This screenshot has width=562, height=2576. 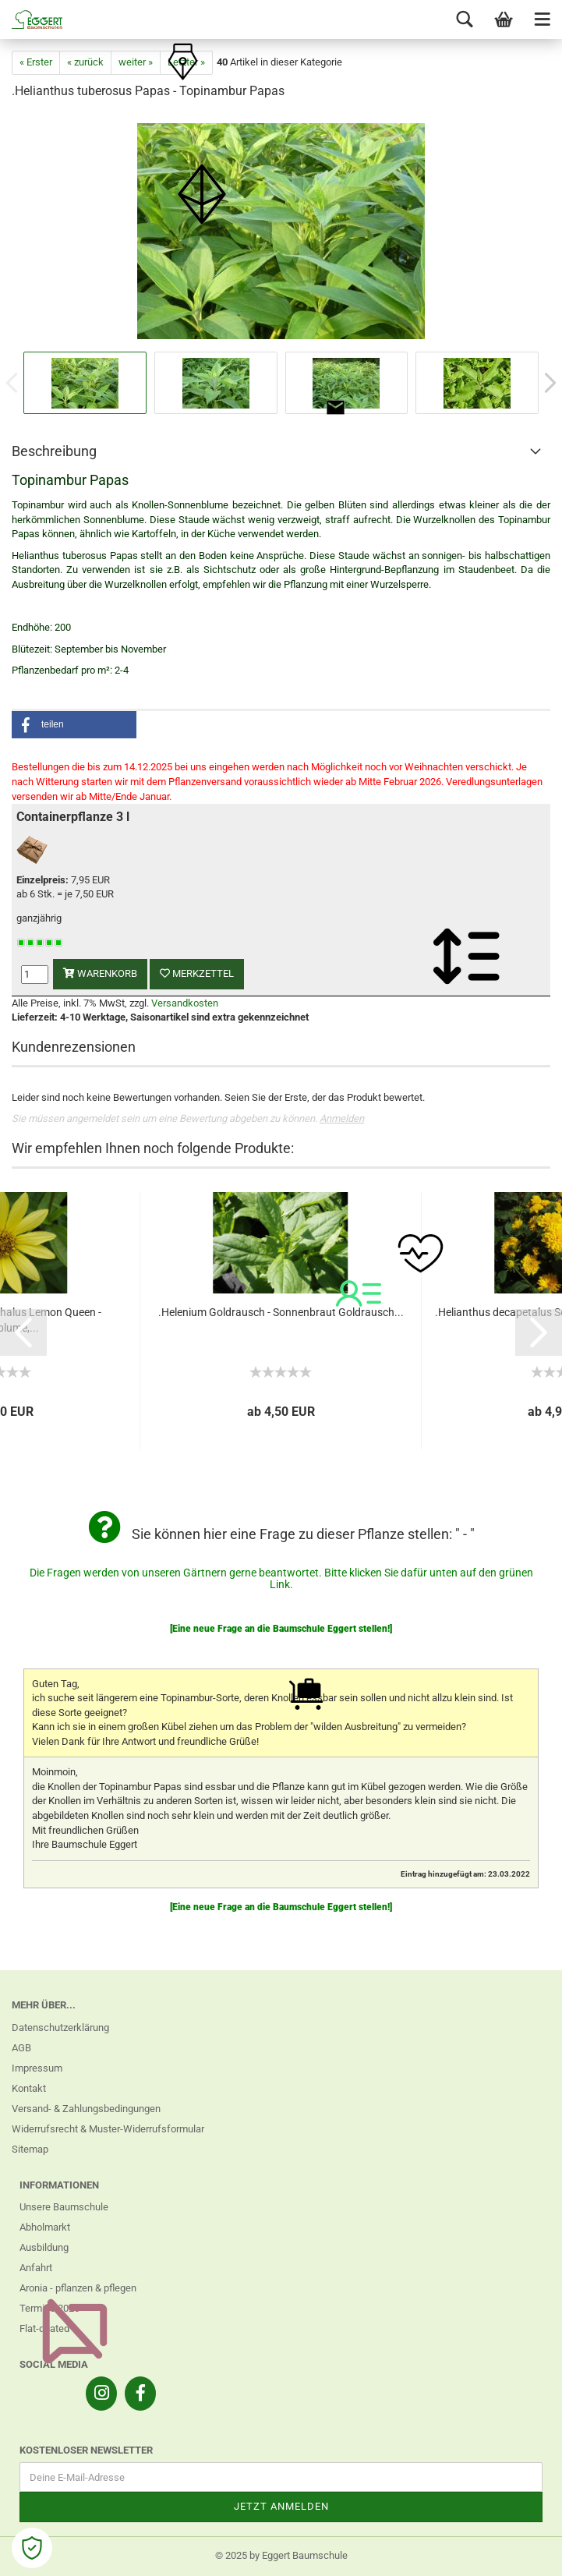 What do you see at coordinates (306, 1693) in the screenshot?
I see `access luggage or baggage services` at bounding box center [306, 1693].